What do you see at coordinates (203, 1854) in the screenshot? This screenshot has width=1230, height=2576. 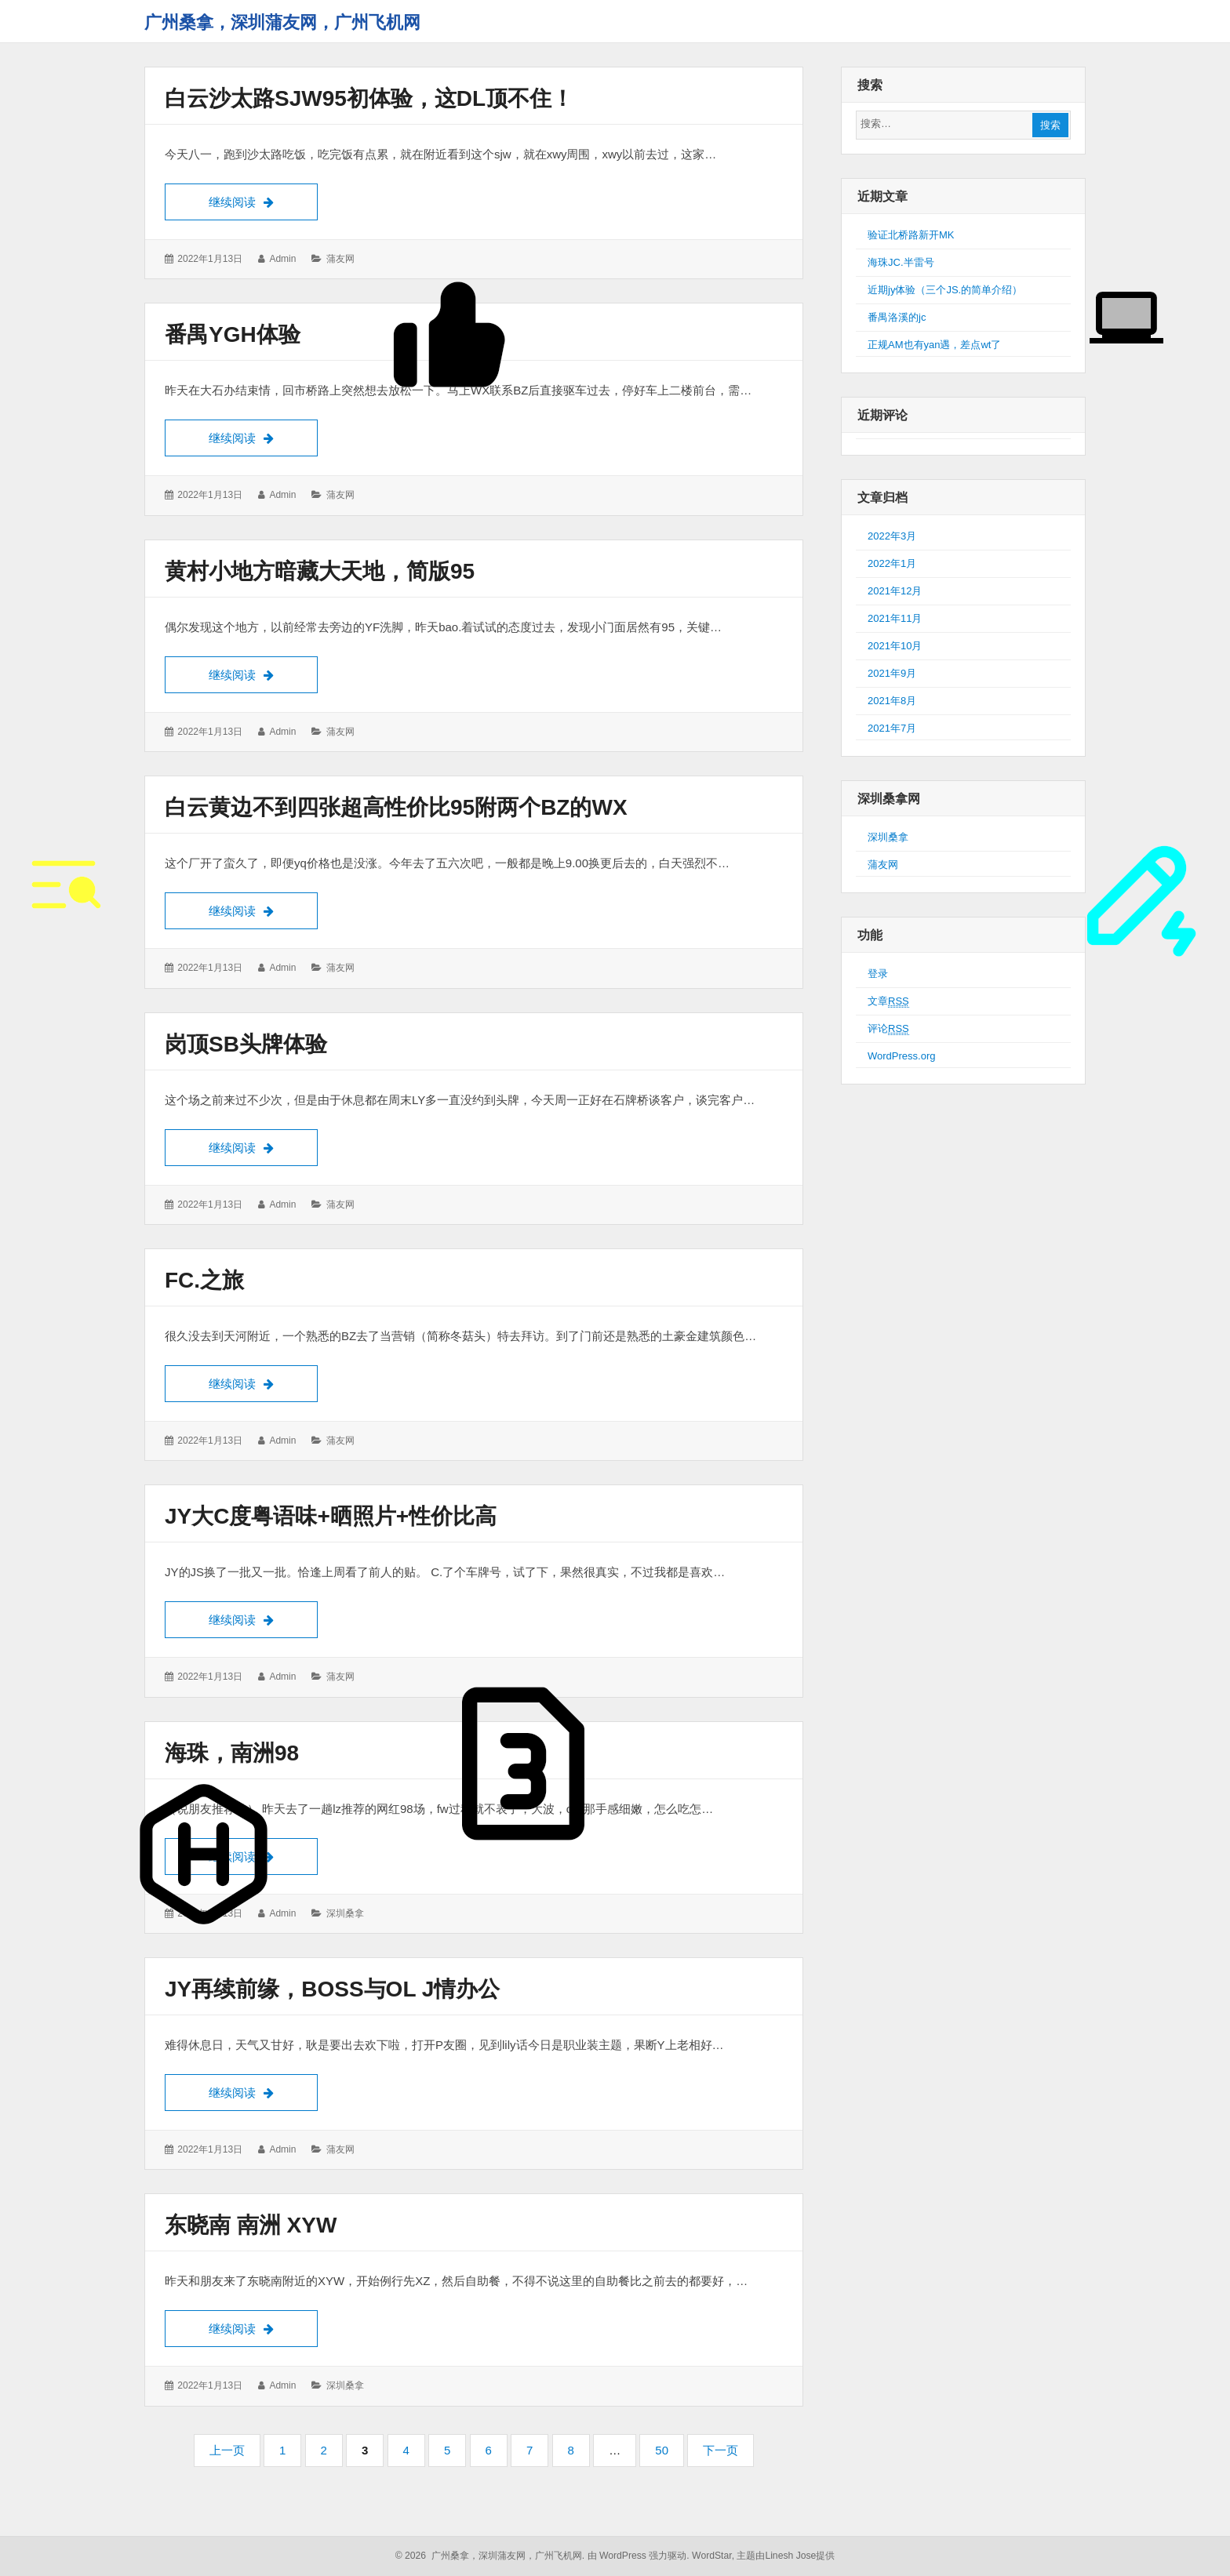 I see `open Hexo blogging framework` at bounding box center [203, 1854].